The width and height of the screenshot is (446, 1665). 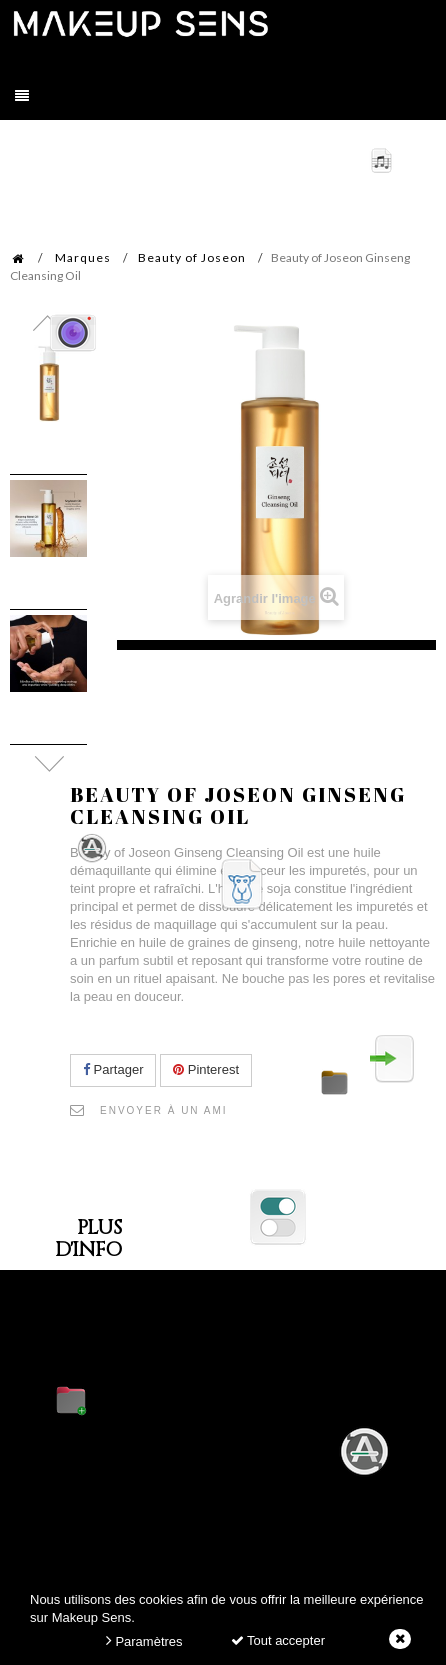 I want to click on import a document or file, so click(x=394, y=1058).